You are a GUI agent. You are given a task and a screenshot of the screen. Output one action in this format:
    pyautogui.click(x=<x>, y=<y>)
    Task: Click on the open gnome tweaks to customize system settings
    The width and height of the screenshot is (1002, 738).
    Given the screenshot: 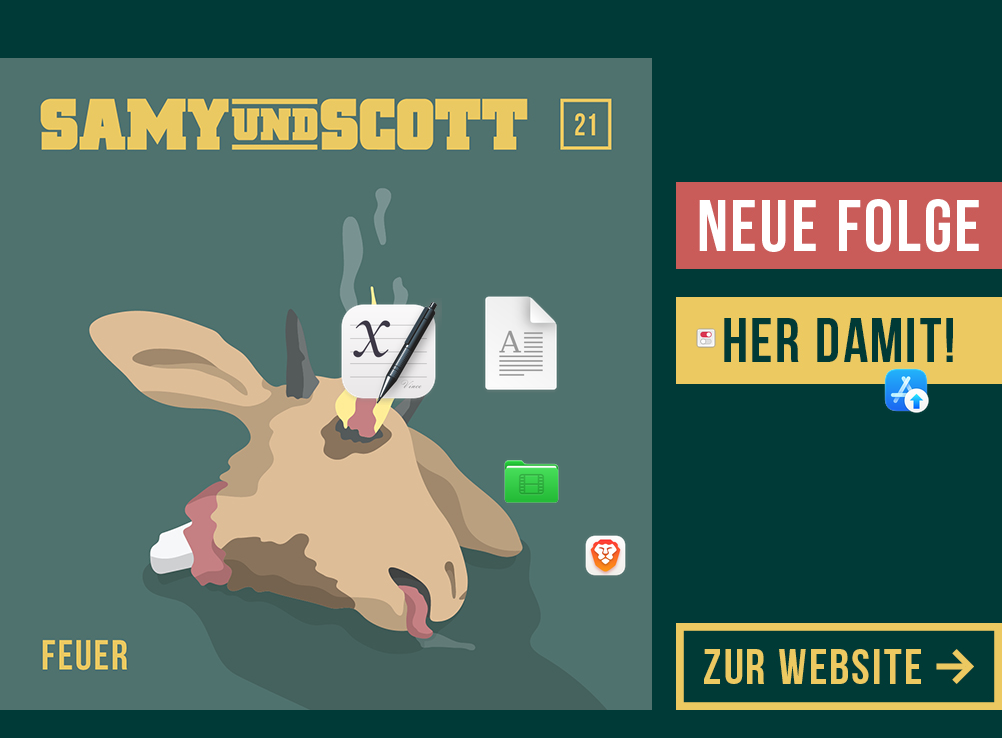 What is the action you would take?
    pyautogui.click(x=706, y=338)
    